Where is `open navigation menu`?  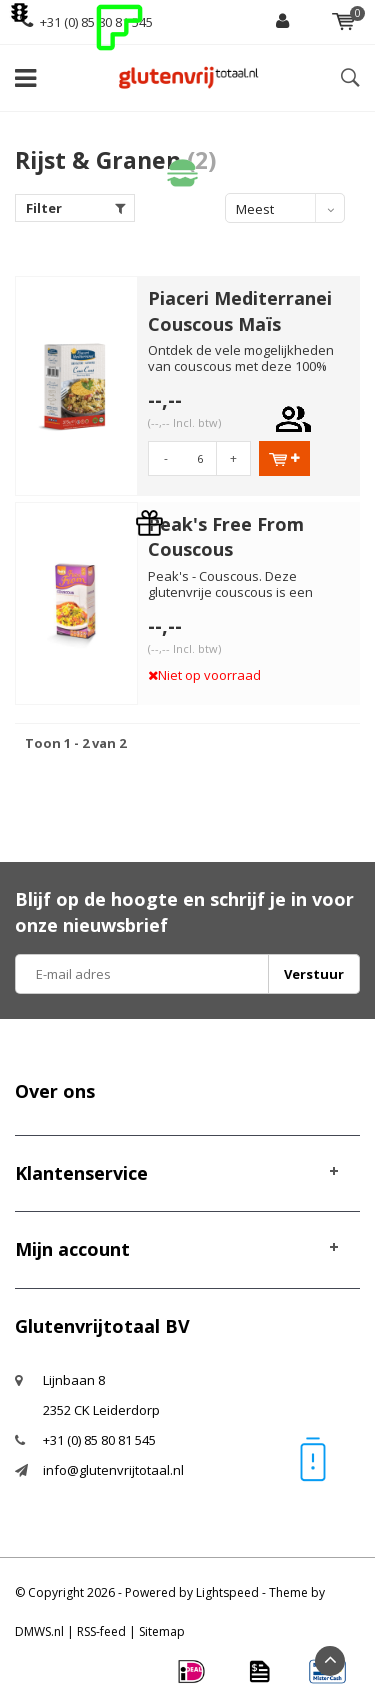
open navigation menu is located at coordinates (182, 173).